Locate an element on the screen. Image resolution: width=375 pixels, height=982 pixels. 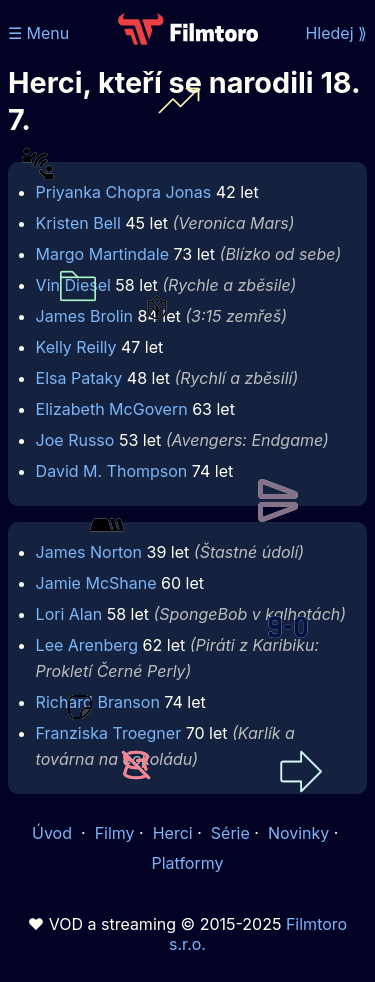
add a sticker to your message is located at coordinates (80, 707).